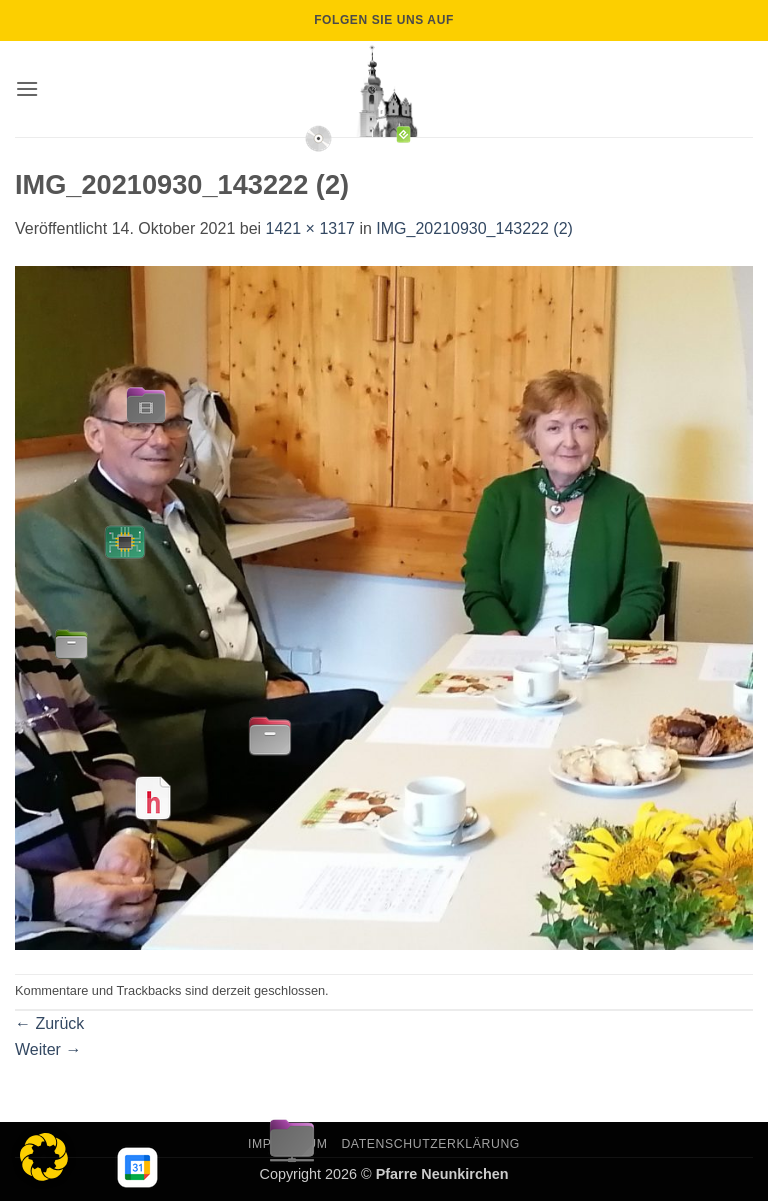  What do you see at coordinates (292, 1140) in the screenshot?
I see `access files stored on a remote server` at bounding box center [292, 1140].